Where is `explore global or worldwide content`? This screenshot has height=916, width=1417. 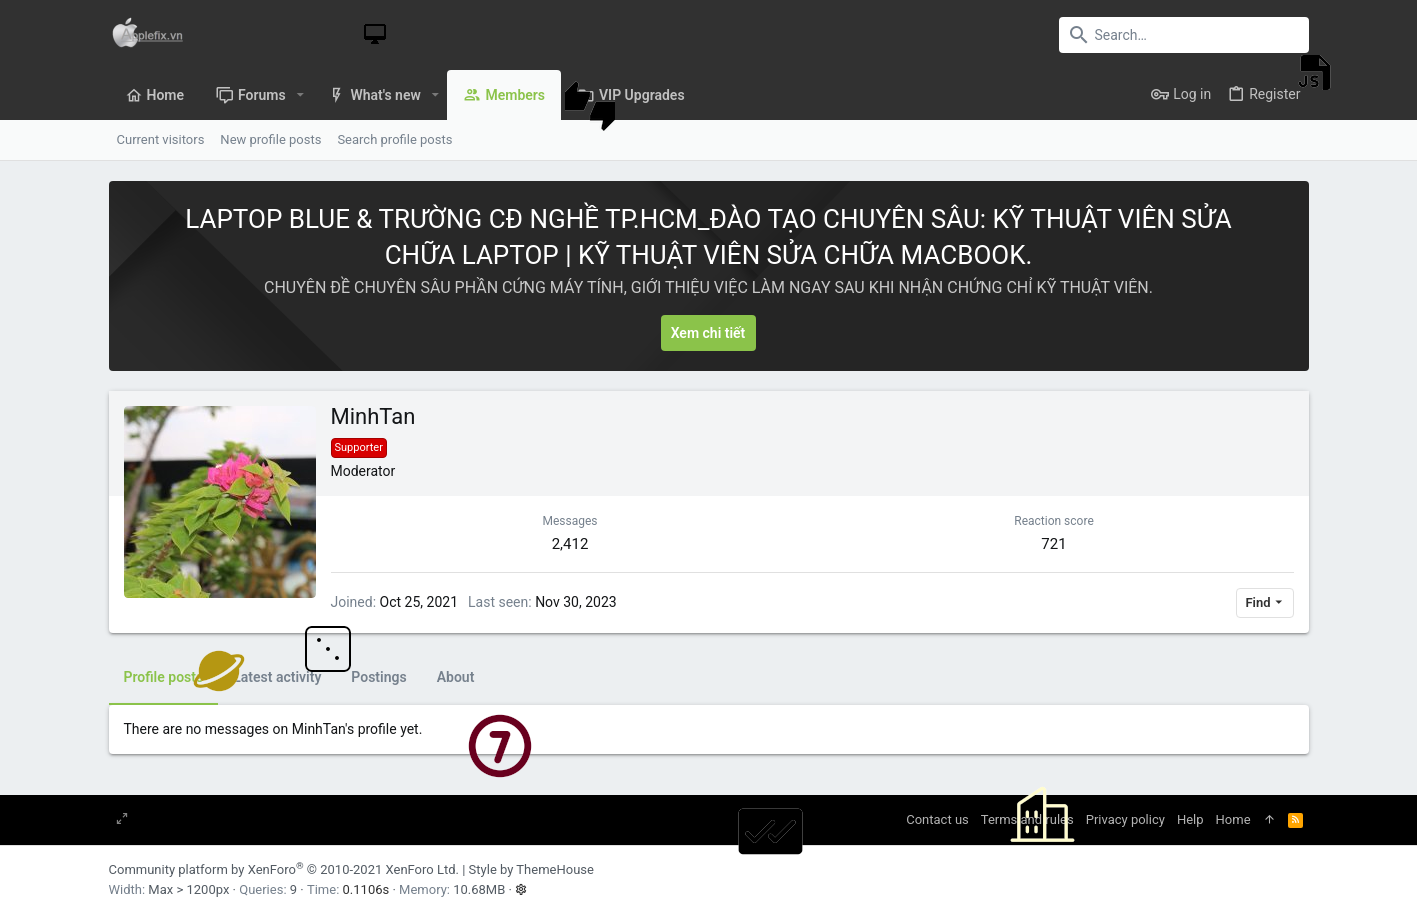
explore global or worldwide content is located at coordinates (219, 671).